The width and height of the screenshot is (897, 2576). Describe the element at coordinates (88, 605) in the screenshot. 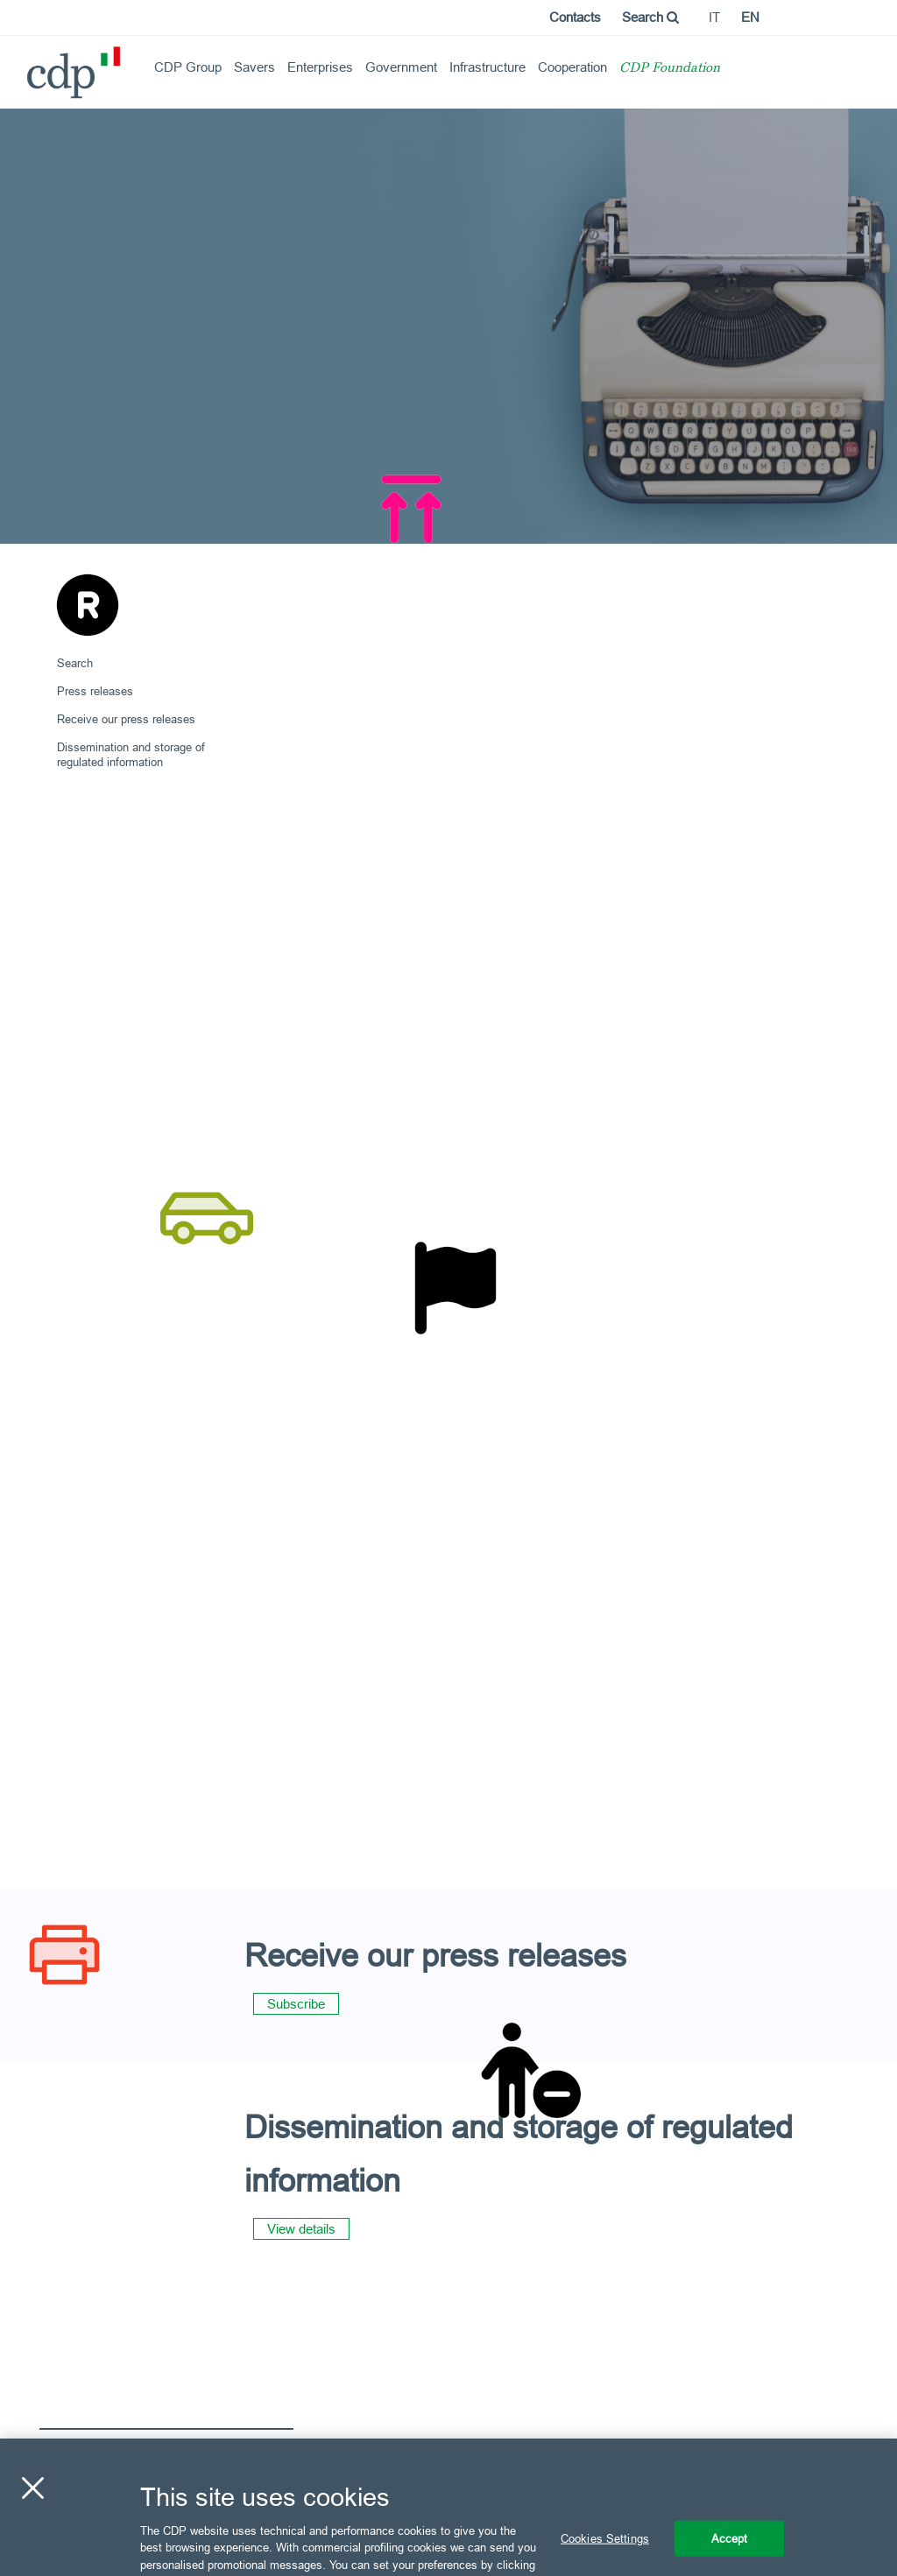

I see `indicates registered trademark status` at that location.